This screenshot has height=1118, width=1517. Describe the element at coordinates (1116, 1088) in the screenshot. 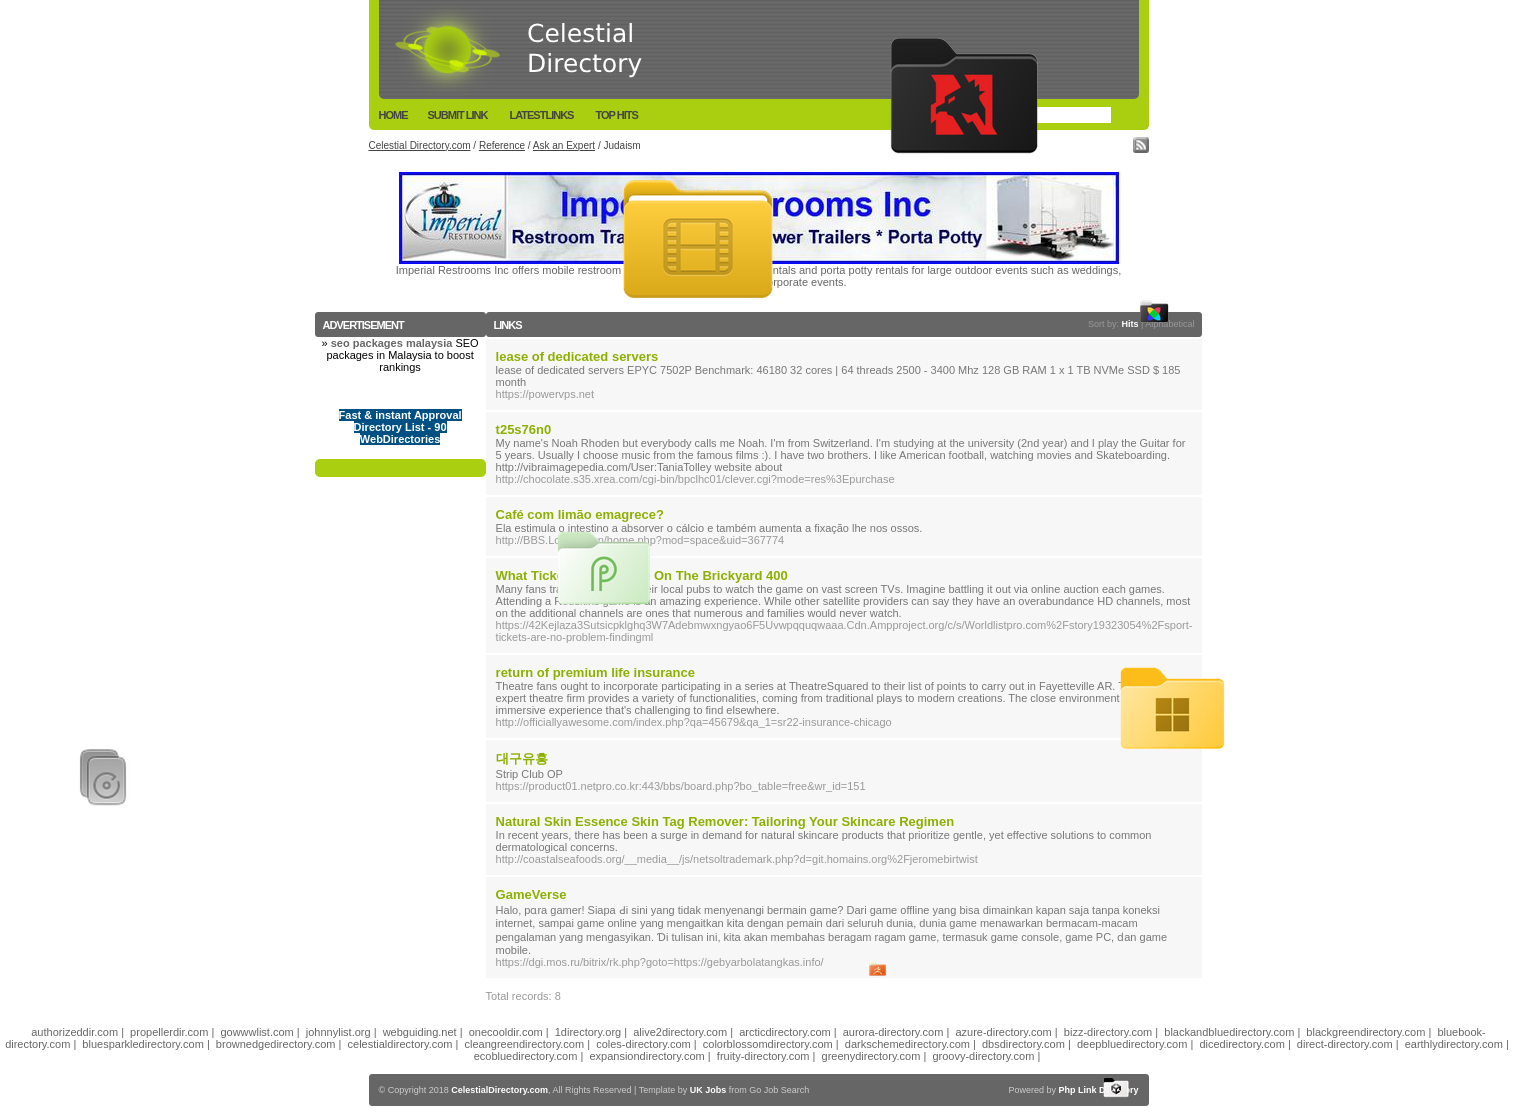

I see `open unity game engine project files` at that location.